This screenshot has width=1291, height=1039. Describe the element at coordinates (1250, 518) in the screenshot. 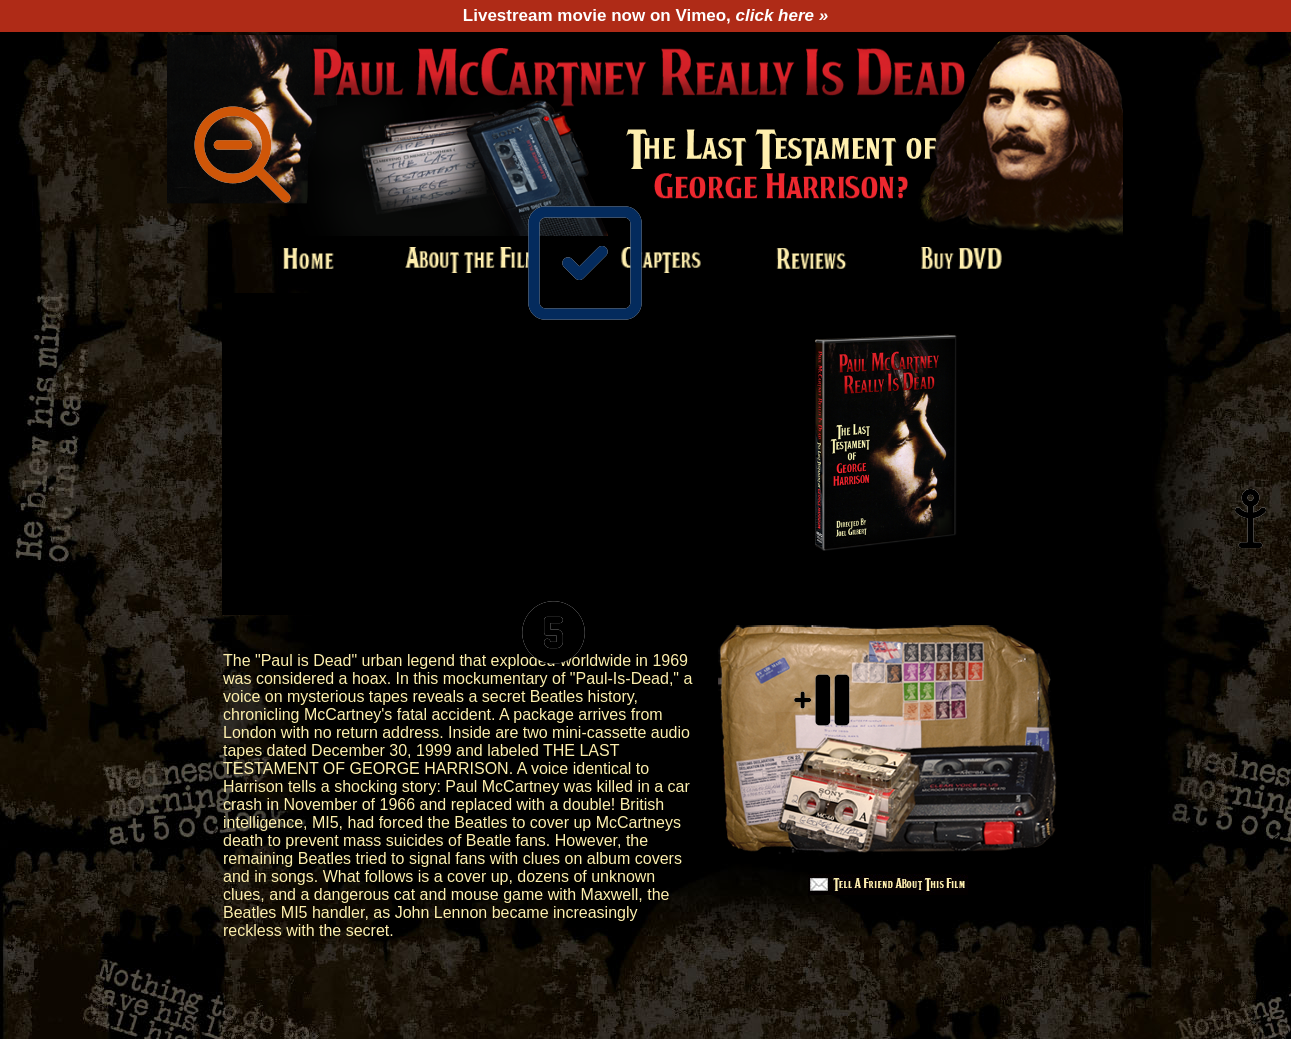

I see `browse clothing or wardrobe items` at that location.